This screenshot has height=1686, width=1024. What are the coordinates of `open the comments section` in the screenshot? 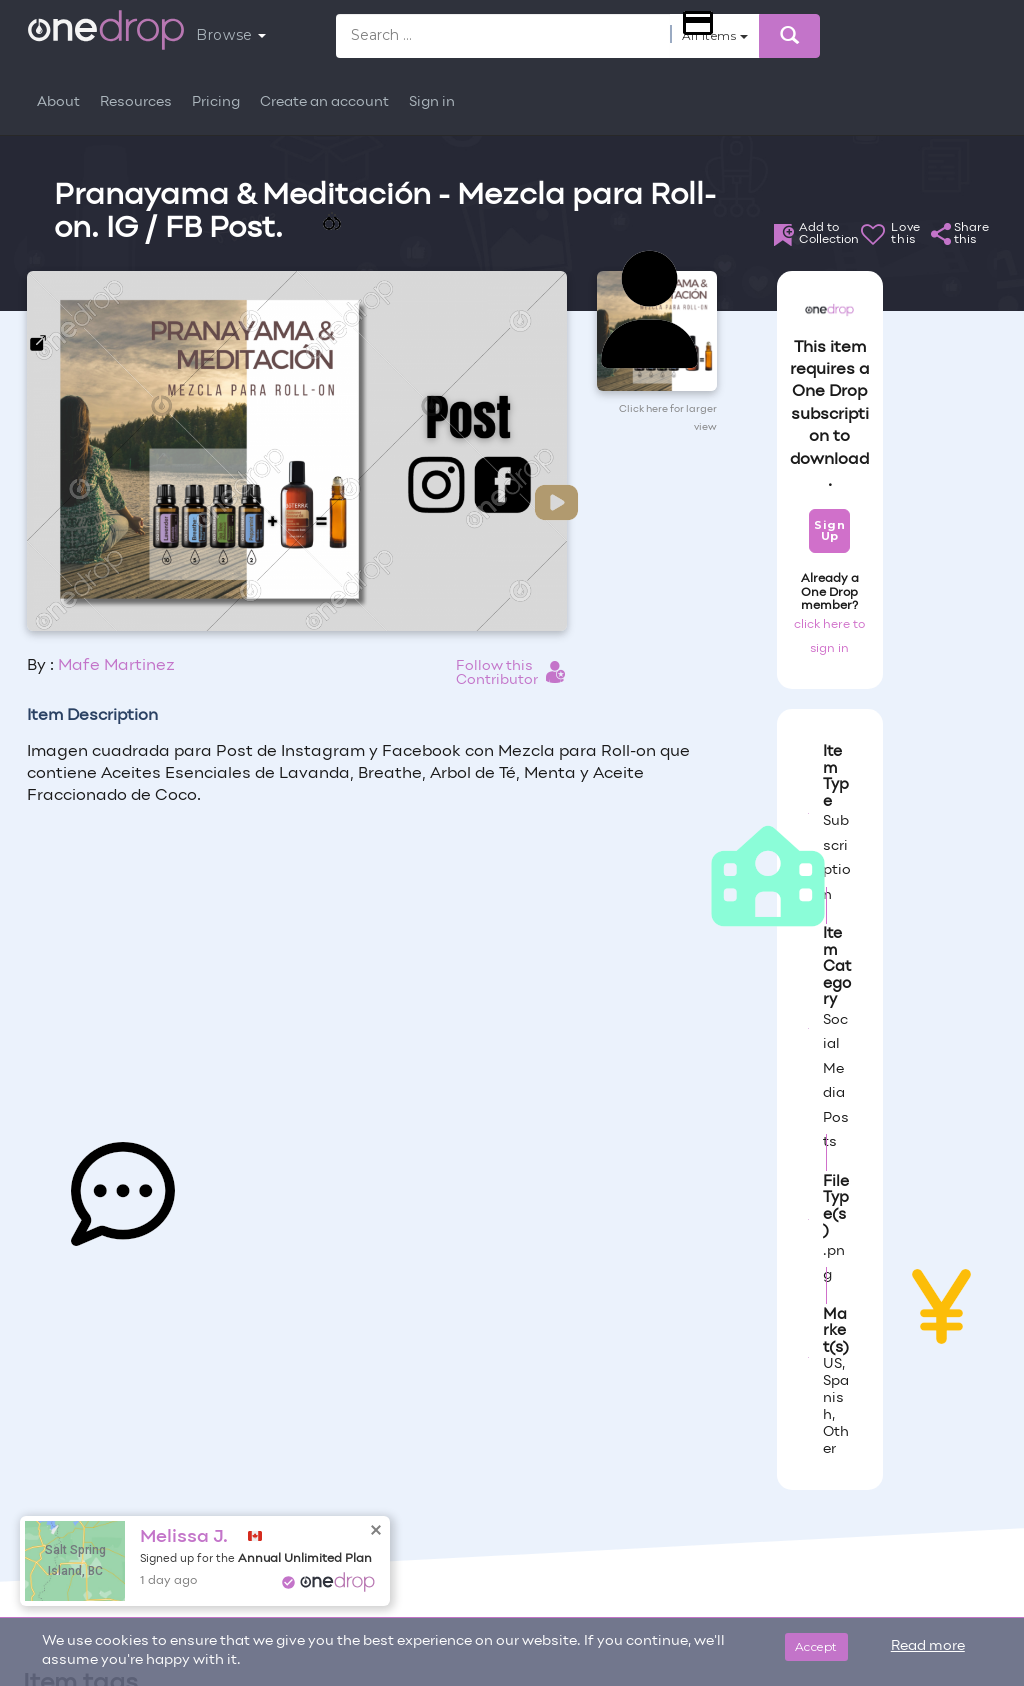 It's located at (123, 1194).